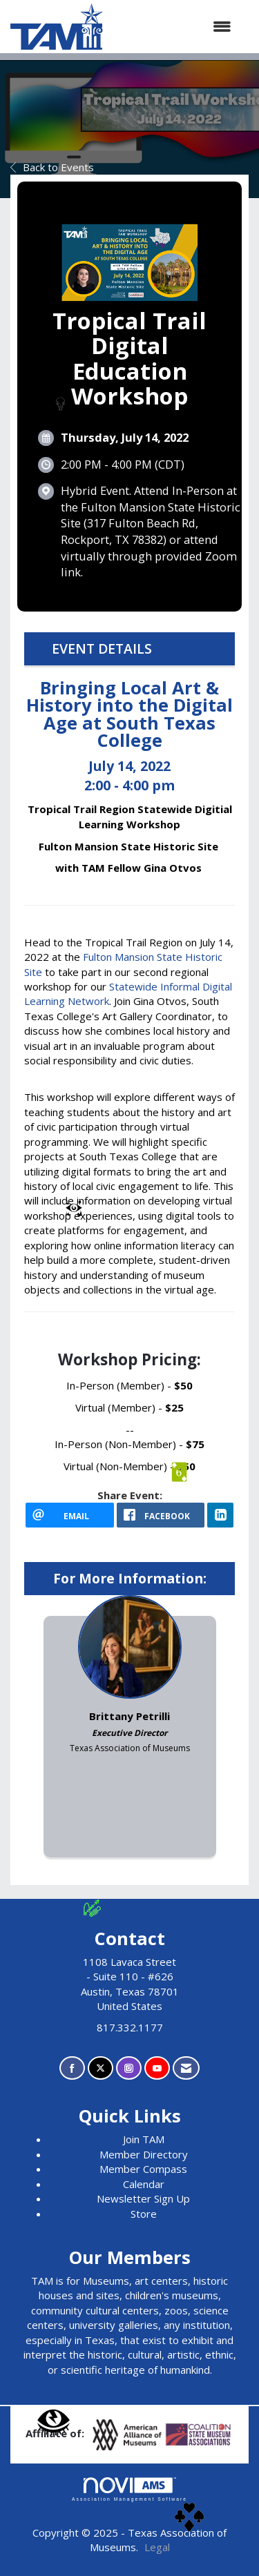 The height and width of the screenshot is (2576, 259). I want to click on access card games or poker section, so click(189, 2517).